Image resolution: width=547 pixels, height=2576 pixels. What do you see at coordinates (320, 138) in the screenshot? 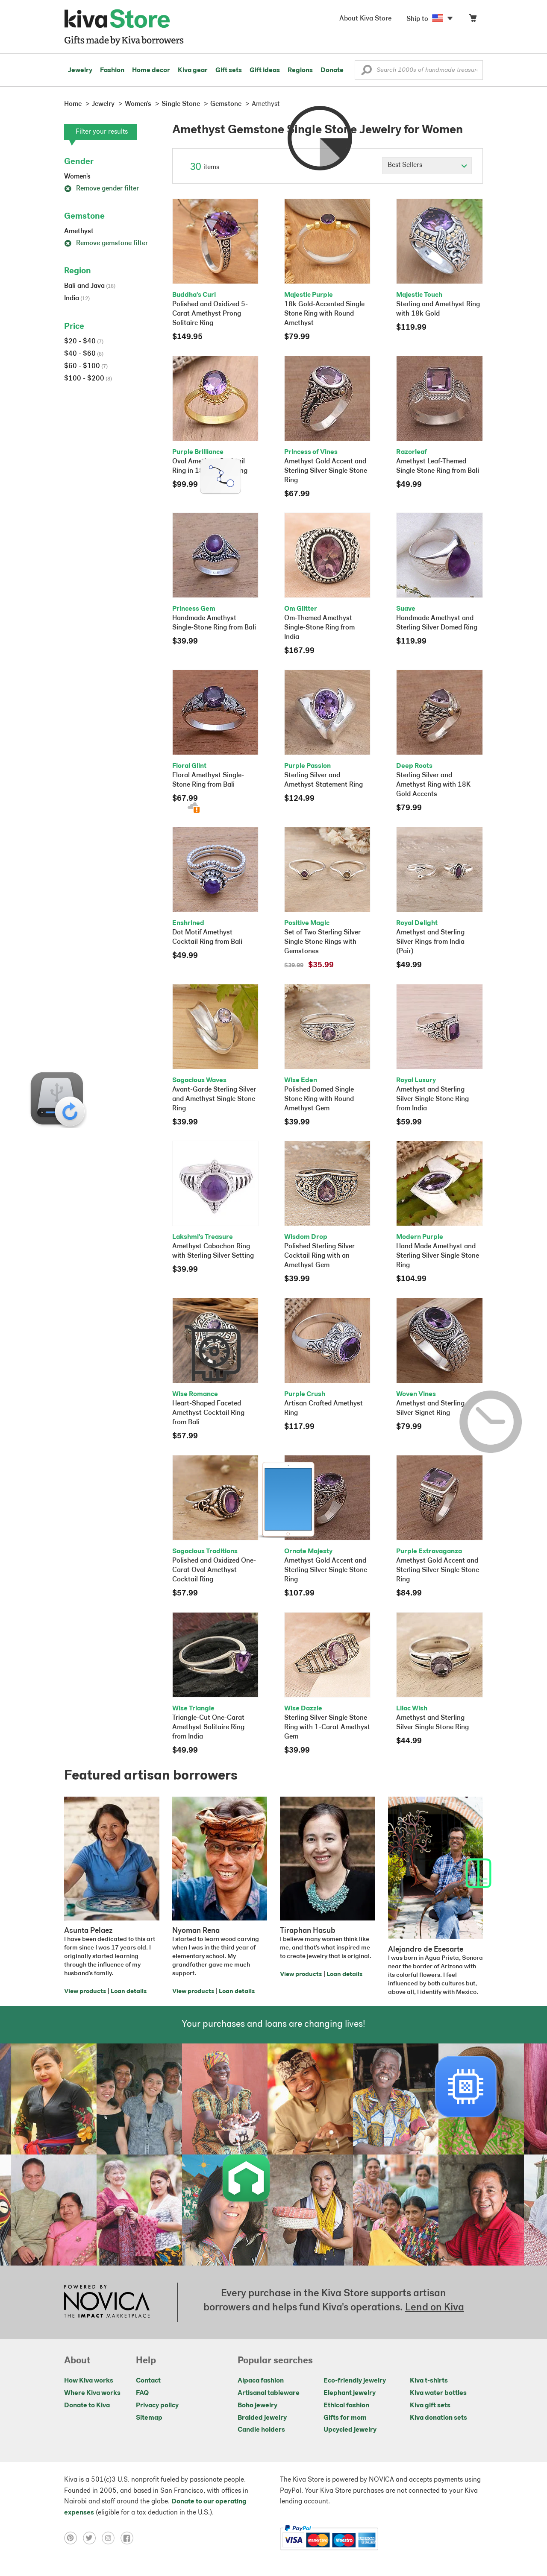
I see `view disk storage usage` at bounding box center [320, 138].